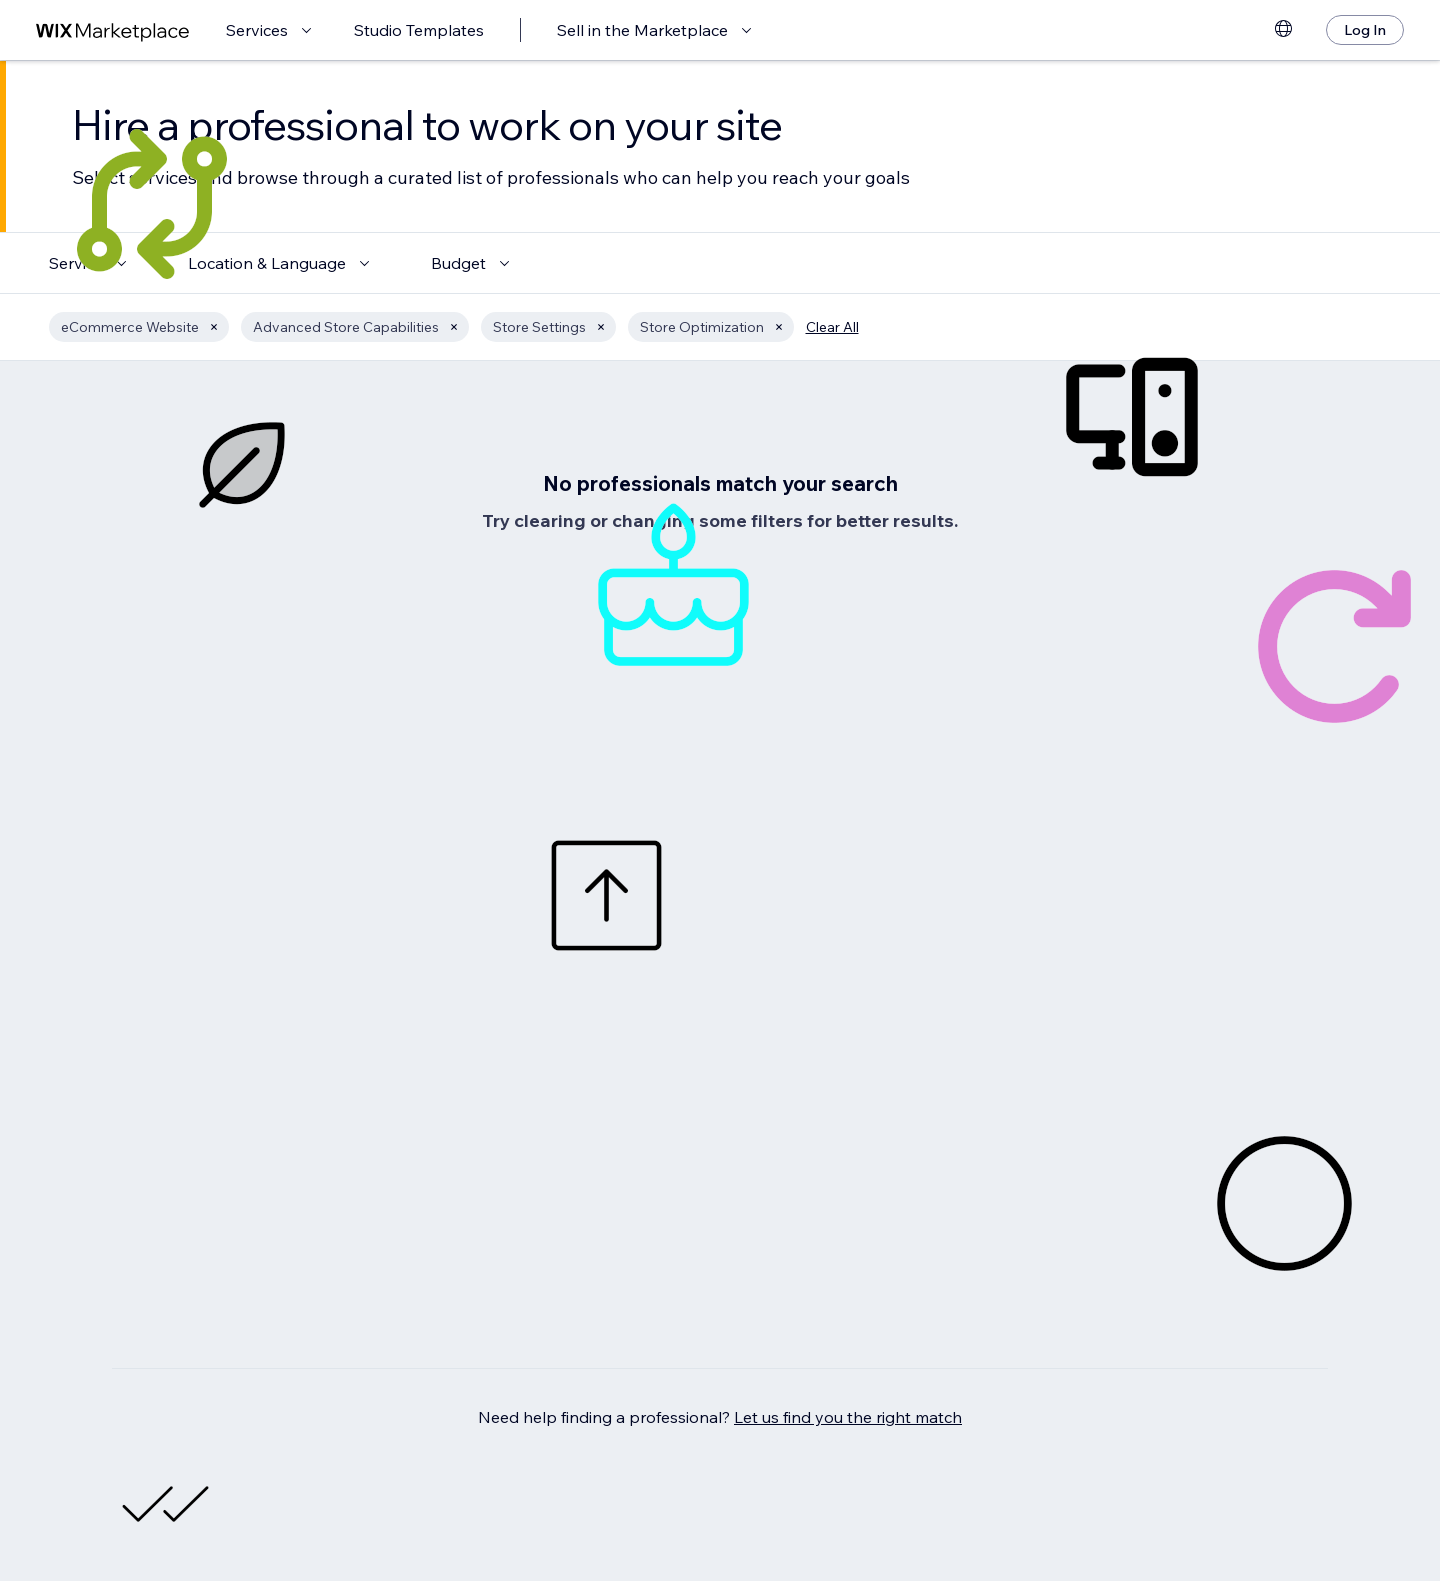 The height and width of the screenshot is (1581, 1440). What do you see at coordinates (673, 596) in the screenshot?
I see `view birthday or celebration reminders` at bounding box center [673, 596].